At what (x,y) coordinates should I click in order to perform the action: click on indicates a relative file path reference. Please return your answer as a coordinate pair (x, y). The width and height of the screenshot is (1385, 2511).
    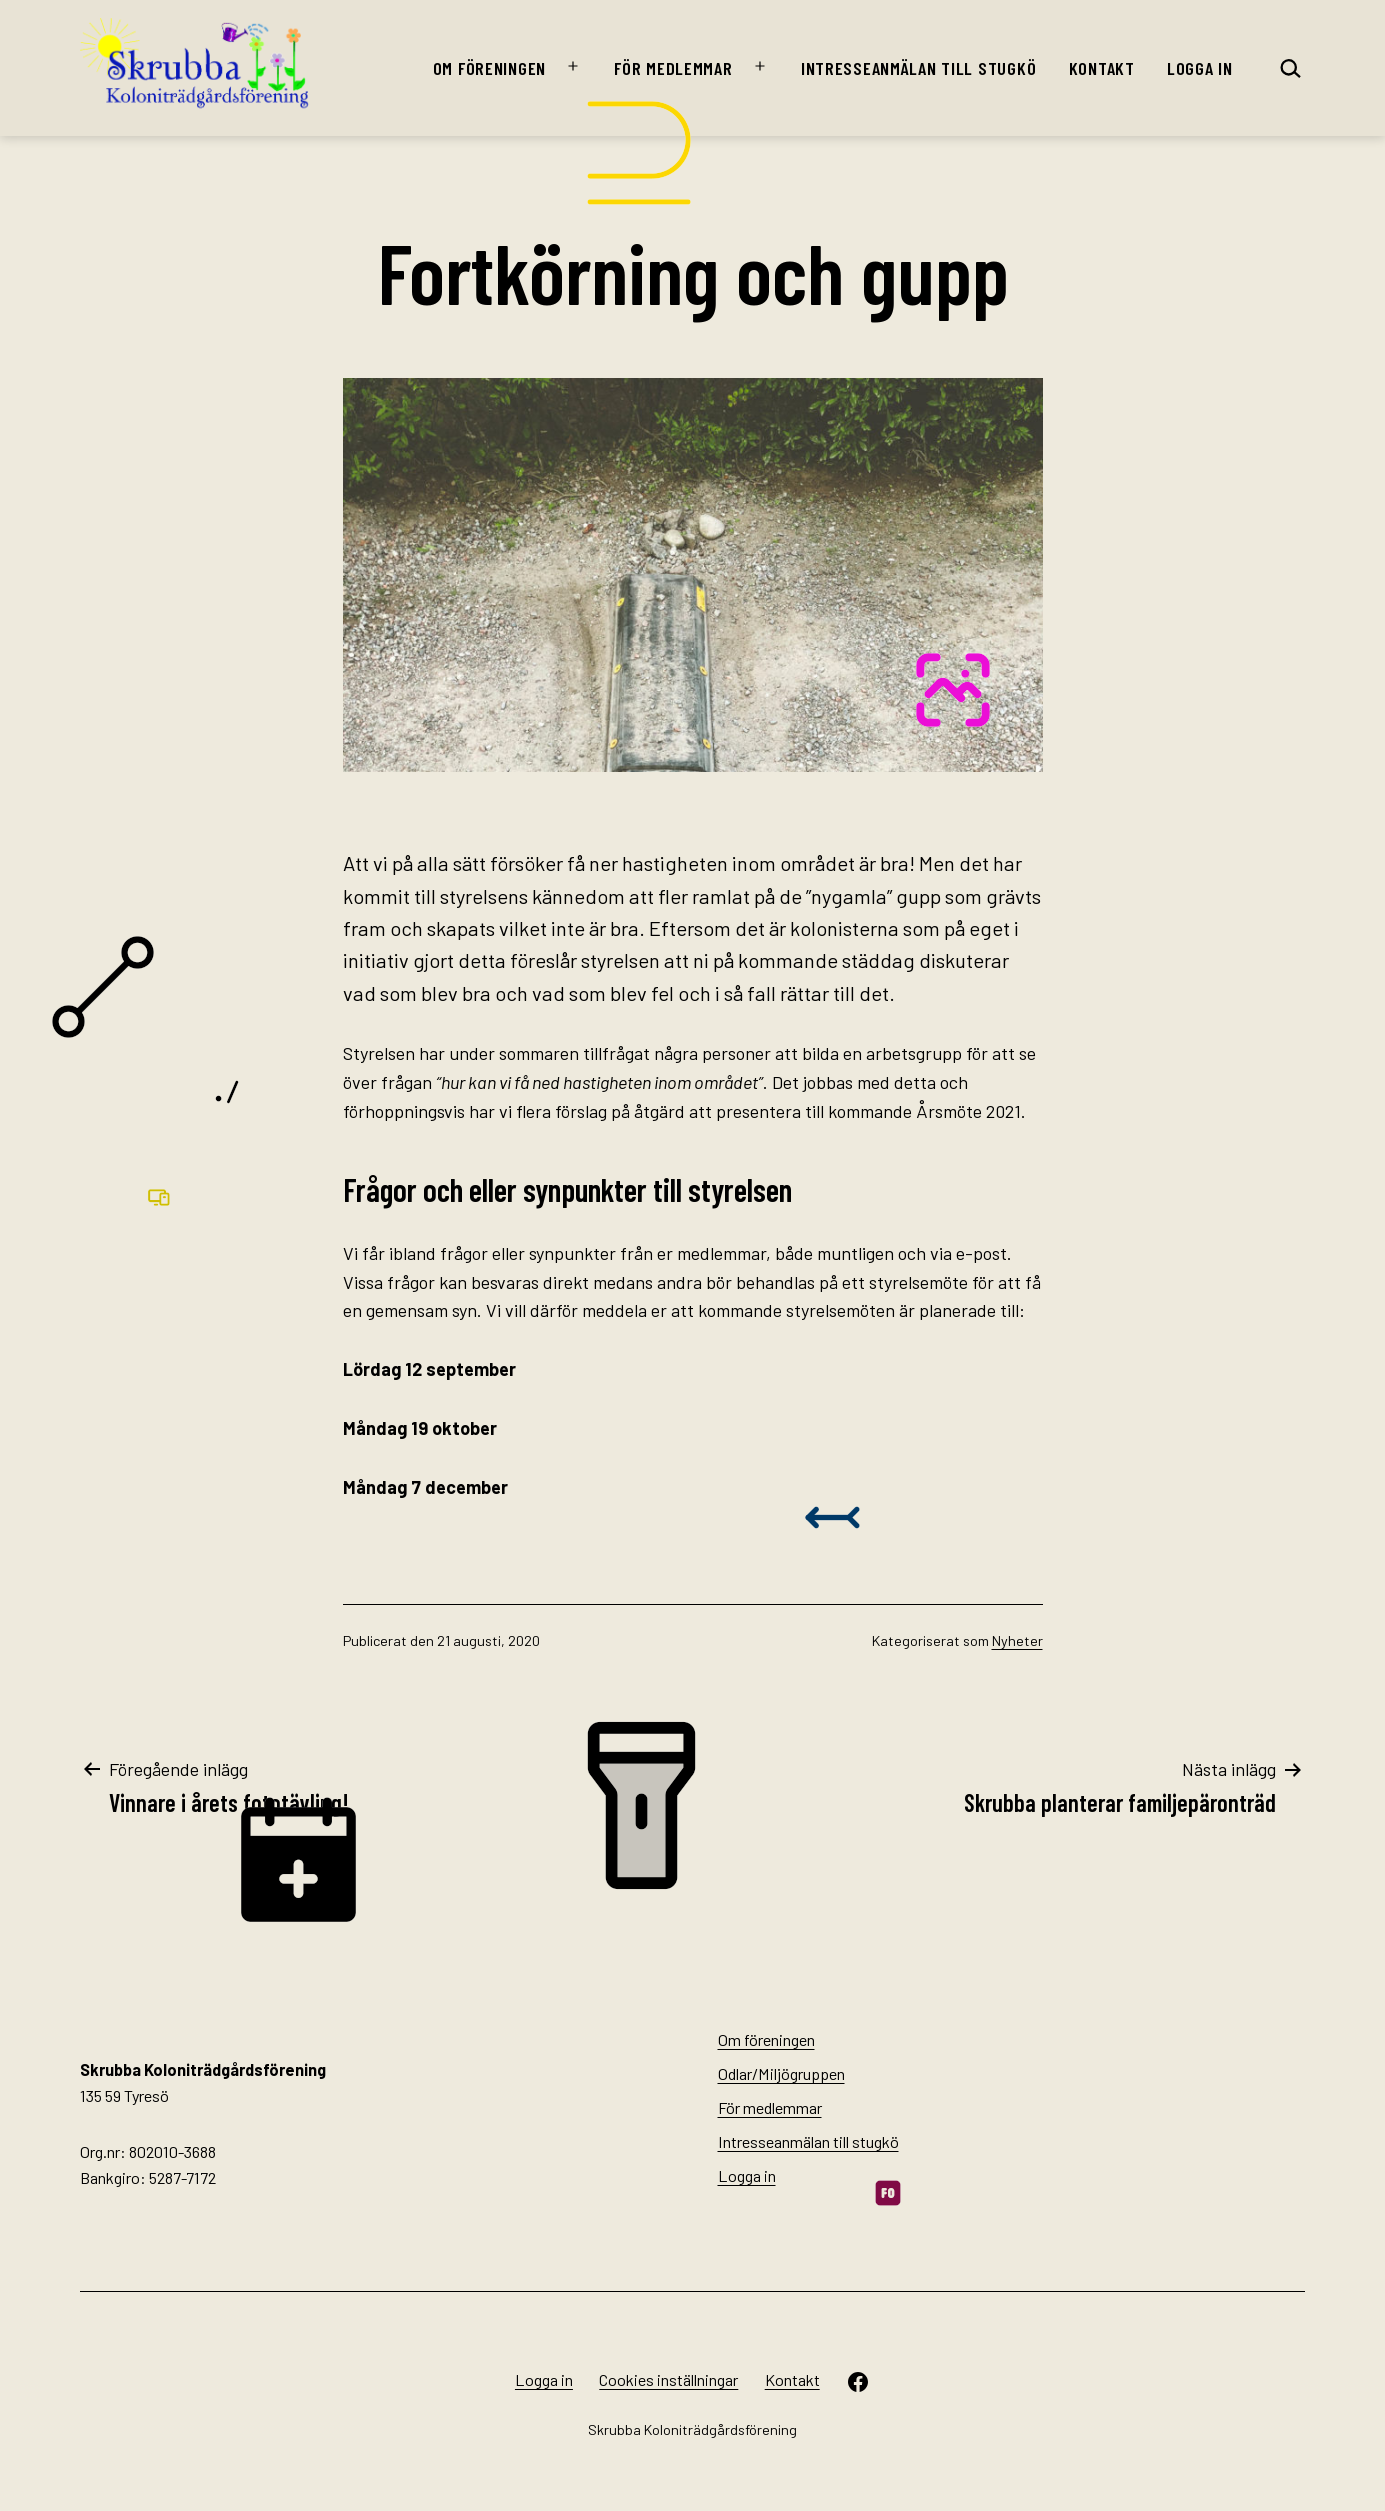
    Looking at the image, I should click on (227, 1092).